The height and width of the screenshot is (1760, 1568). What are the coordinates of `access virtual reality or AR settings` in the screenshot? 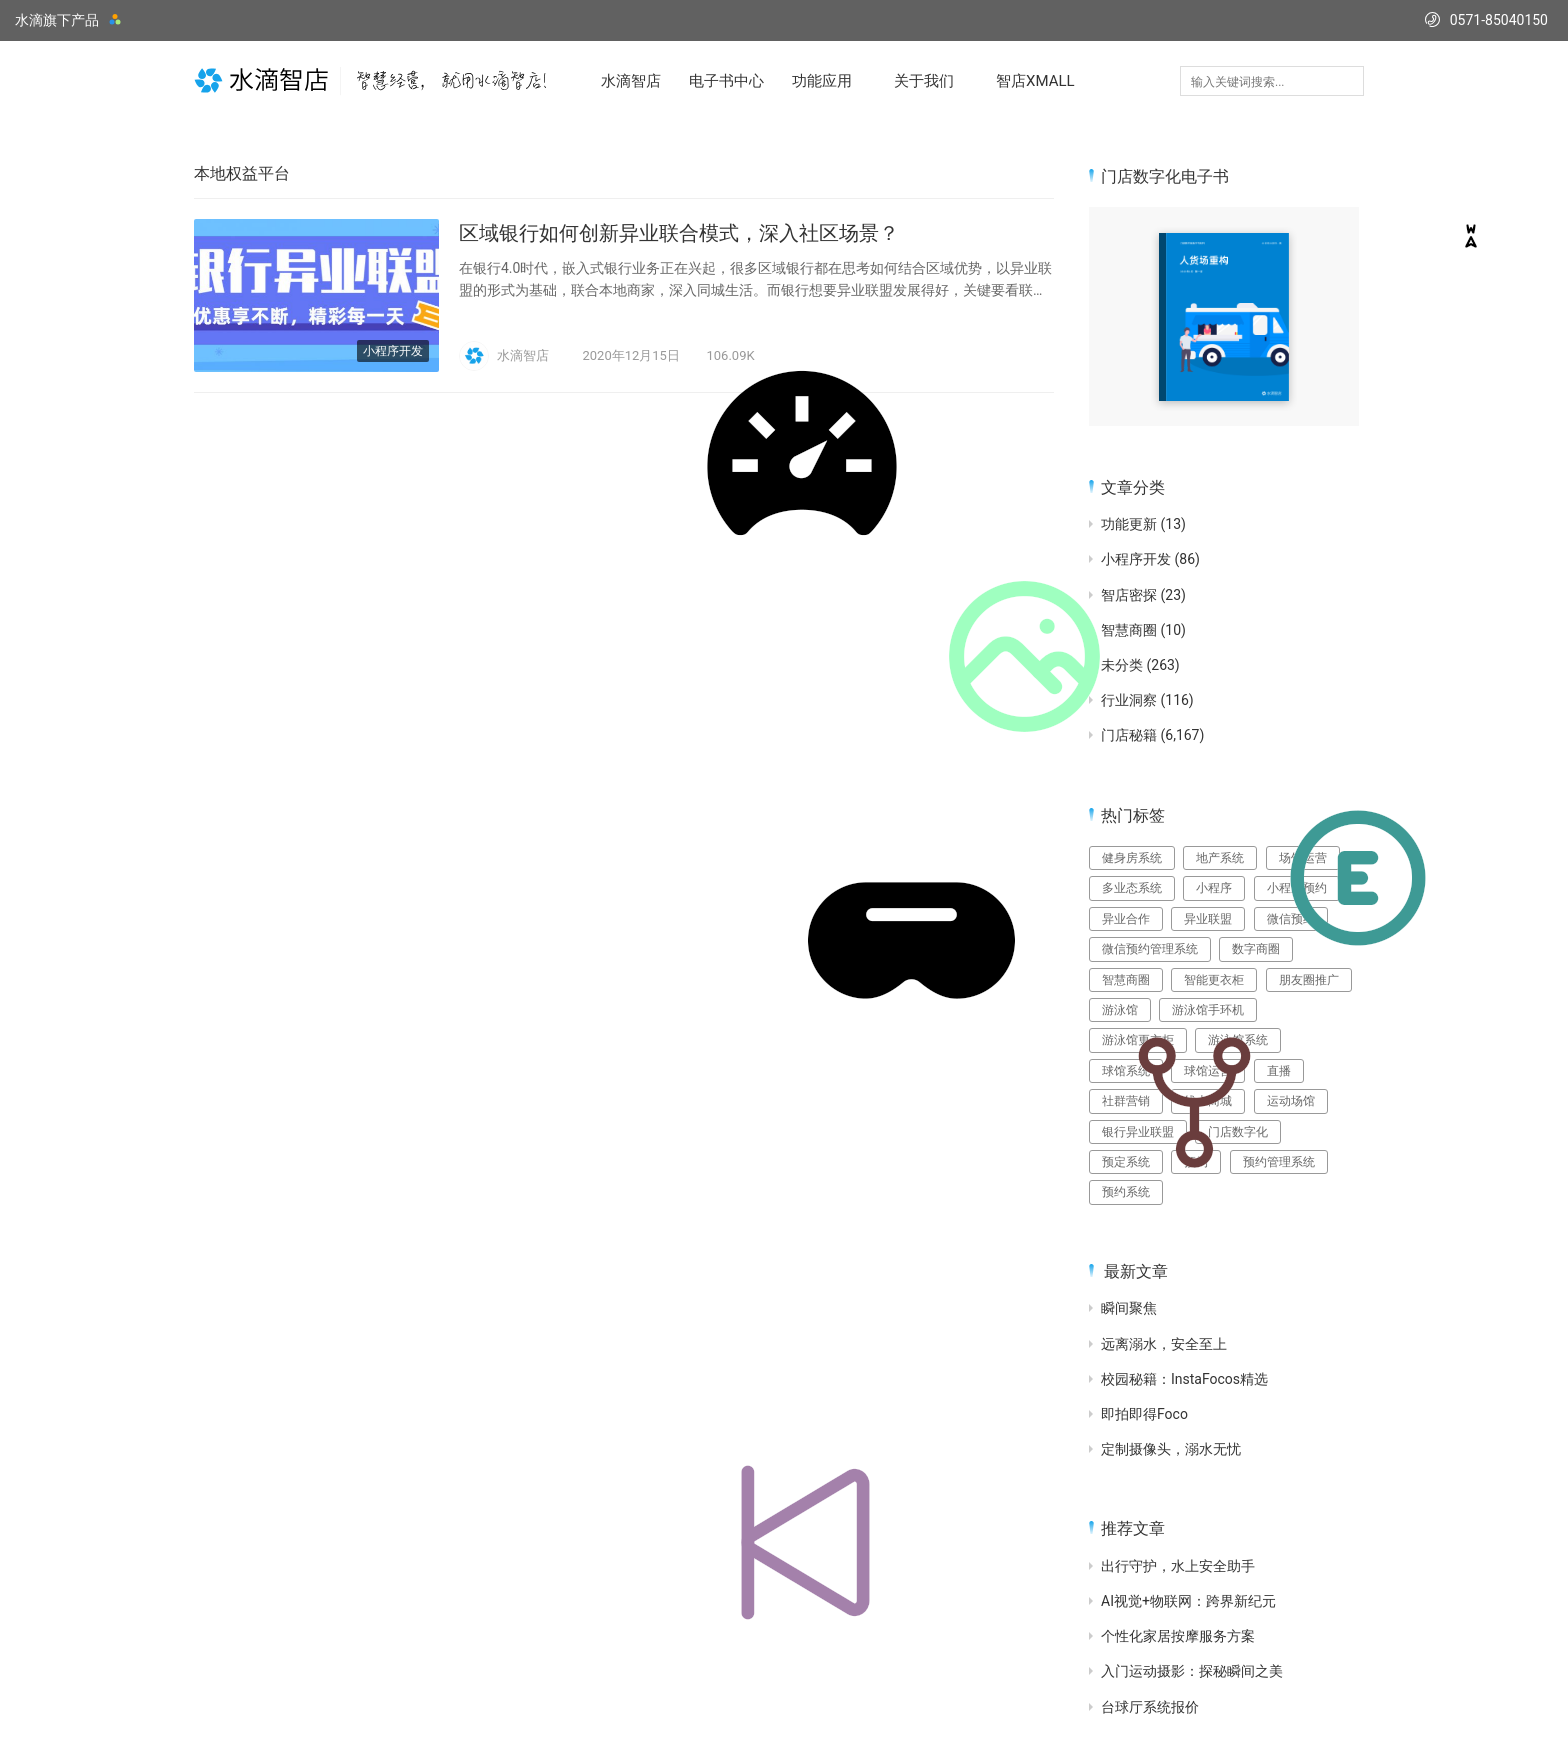 It's located at (911, 940).